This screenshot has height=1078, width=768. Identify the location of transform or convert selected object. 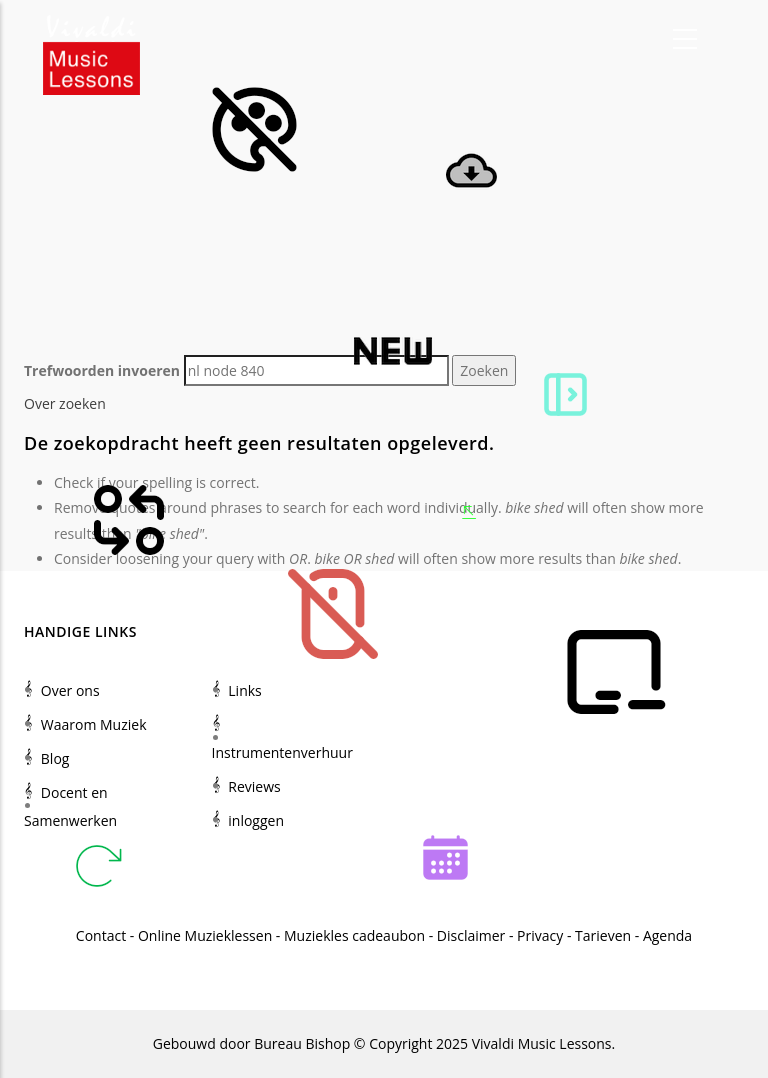
(129, 520).